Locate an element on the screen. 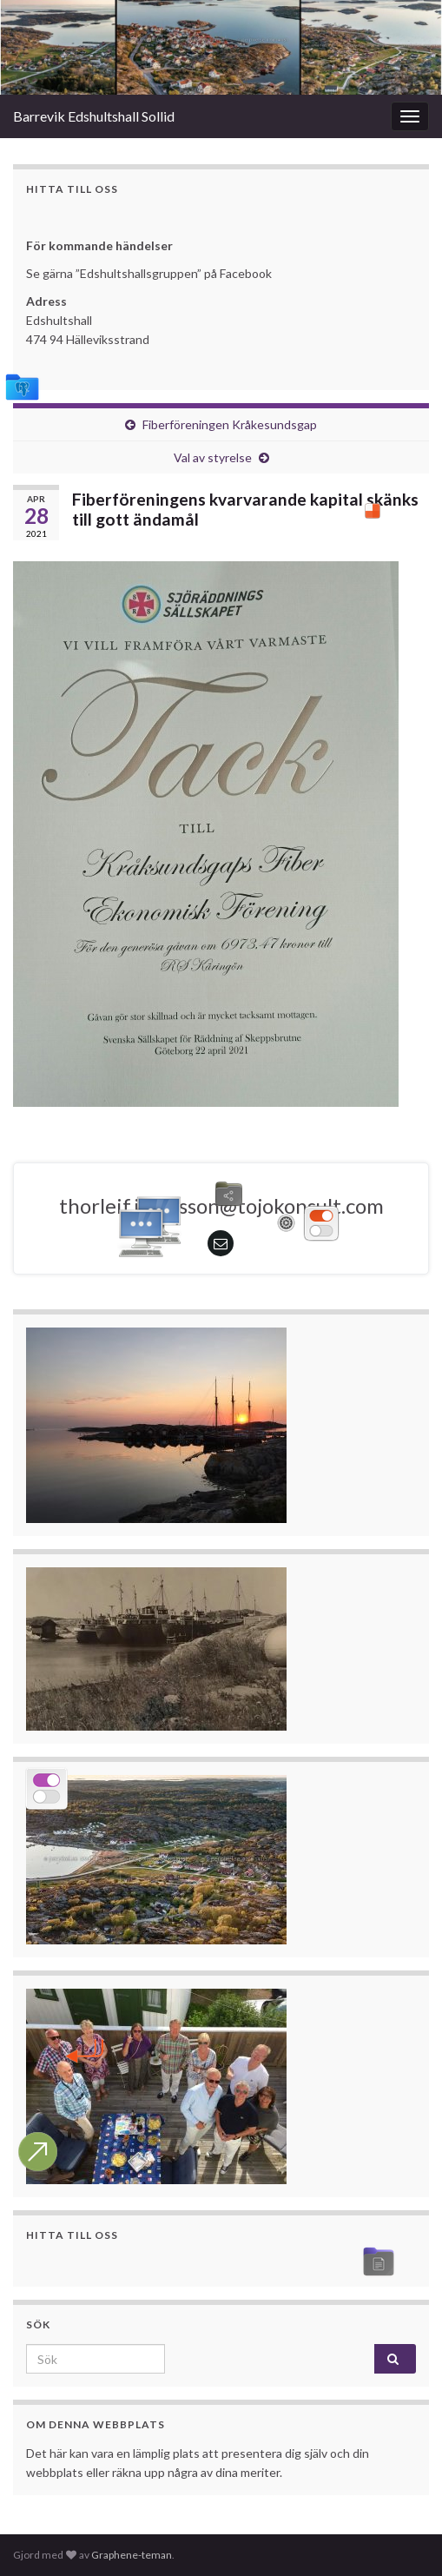 The image size is (442, 2576). open public shared folder is located at coordinates (228, 1193).